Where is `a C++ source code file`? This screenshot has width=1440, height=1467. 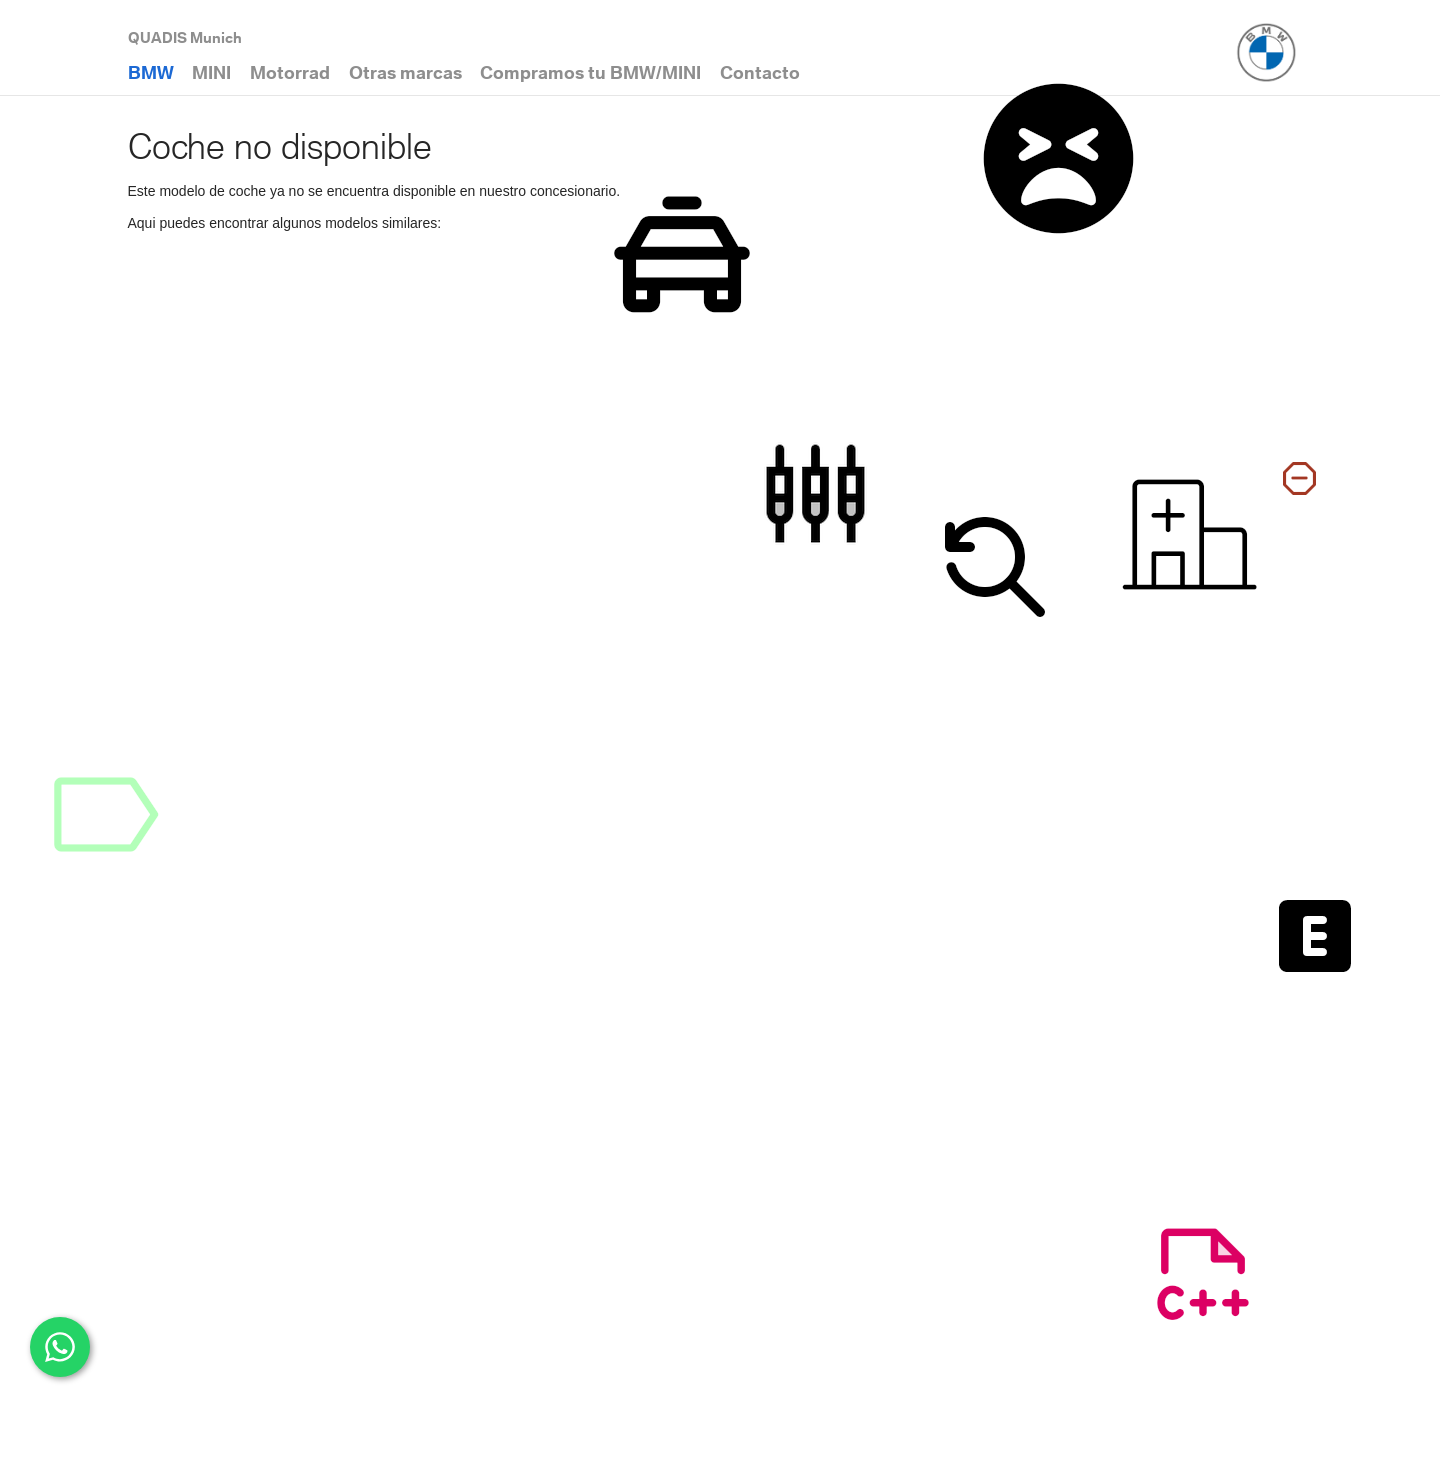
a C++ source code file is located at coordinates (1203, 1278).